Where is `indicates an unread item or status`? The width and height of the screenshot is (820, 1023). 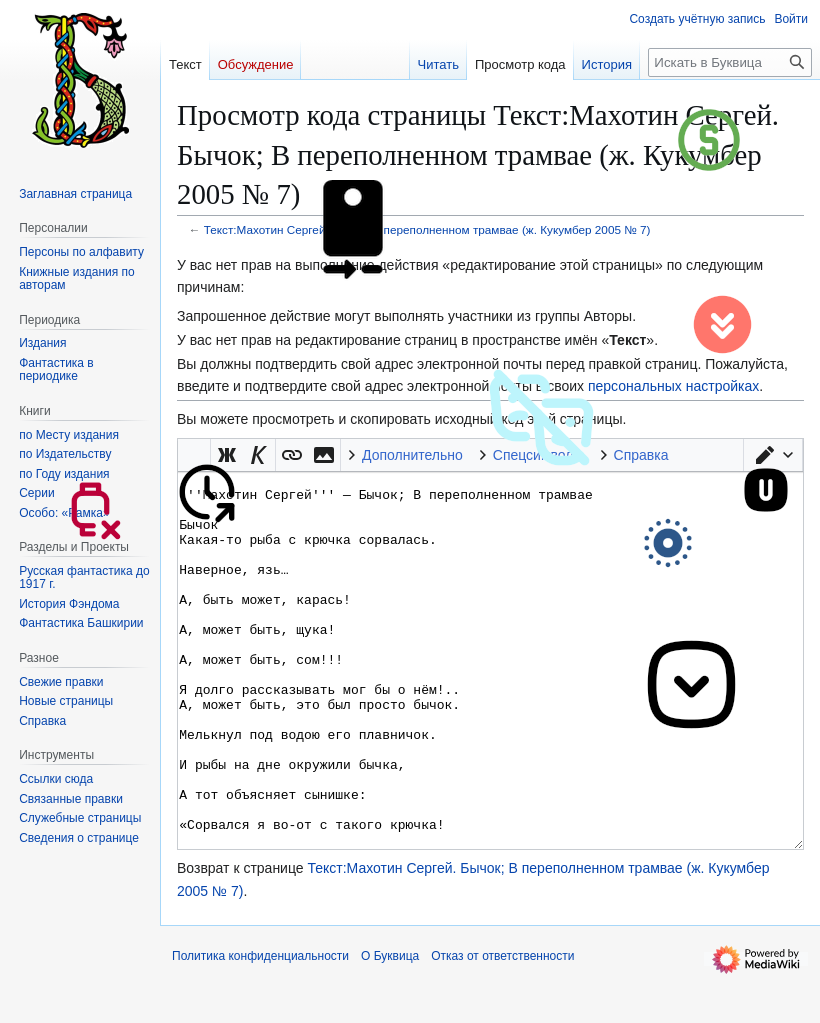
indicates an unread item or status is located at coordinates (766, 490).